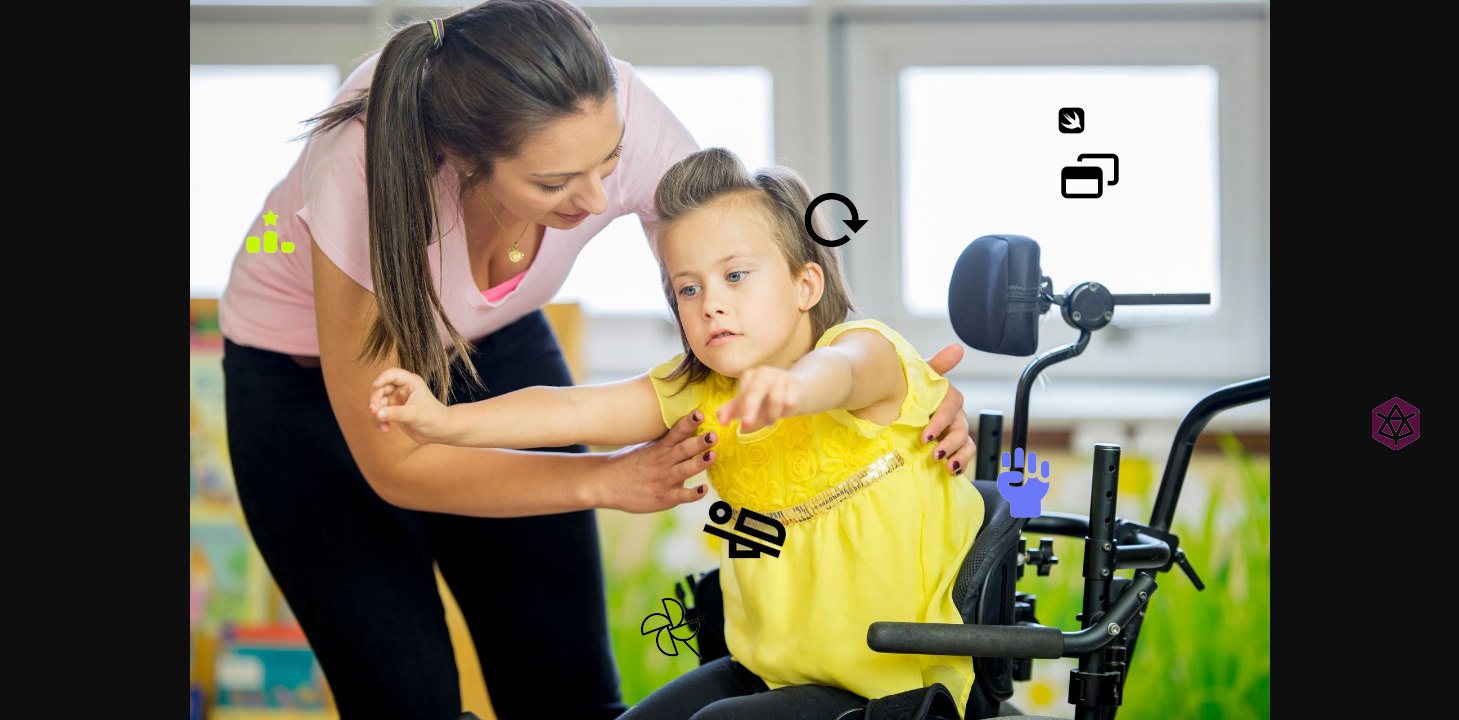 Image resolution: width=1459 pixels, height=720 pixels. I want to click on swift programming language logo, so click(1071, 120).